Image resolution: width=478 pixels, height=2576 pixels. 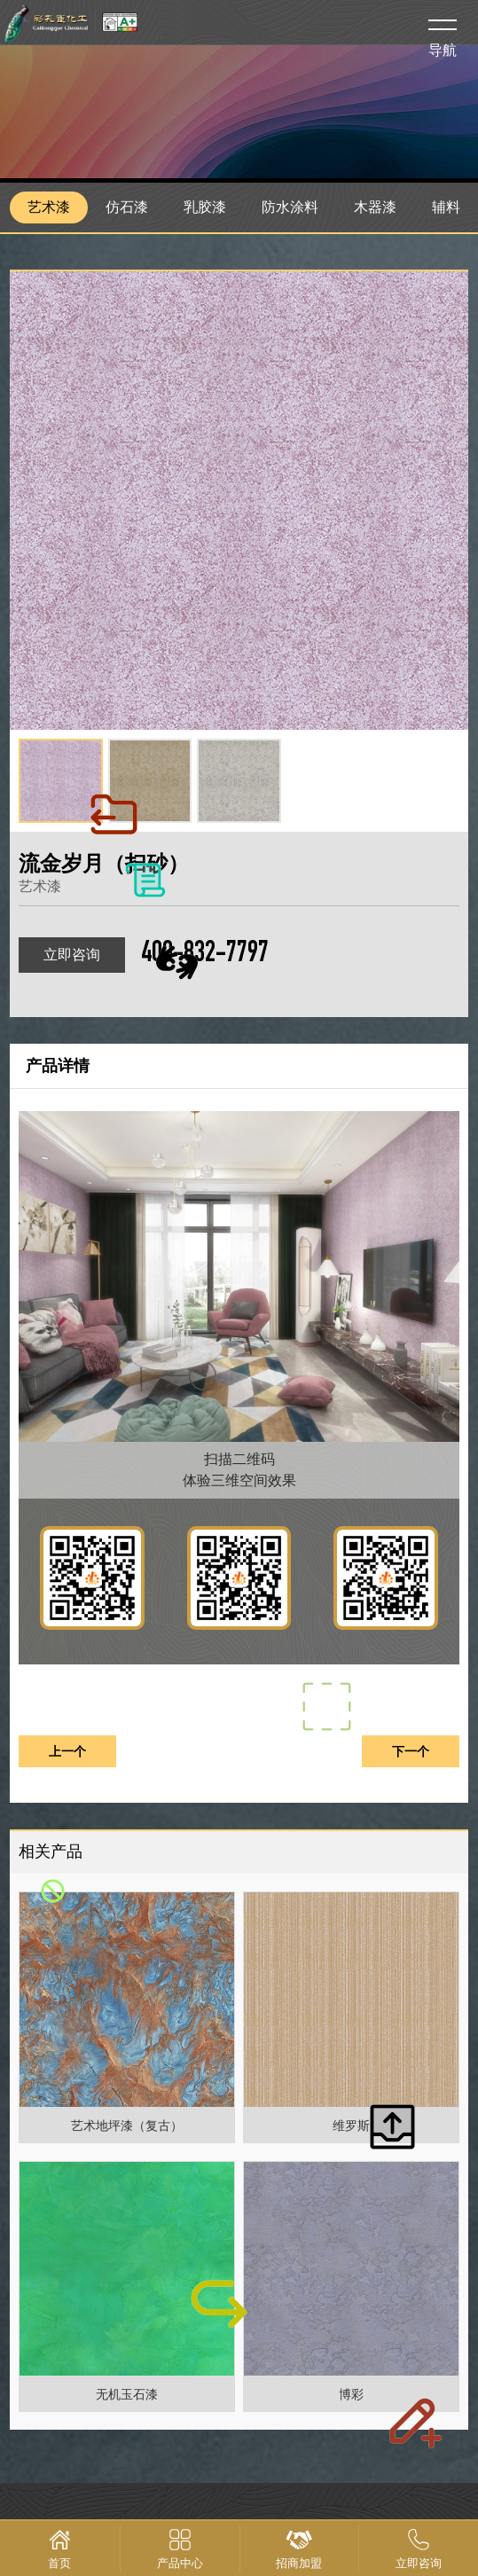 What do you see at coordinates (176, 962) in the screenshot?
I see `request ASL interpretation services` at bounding box center [176, 962].